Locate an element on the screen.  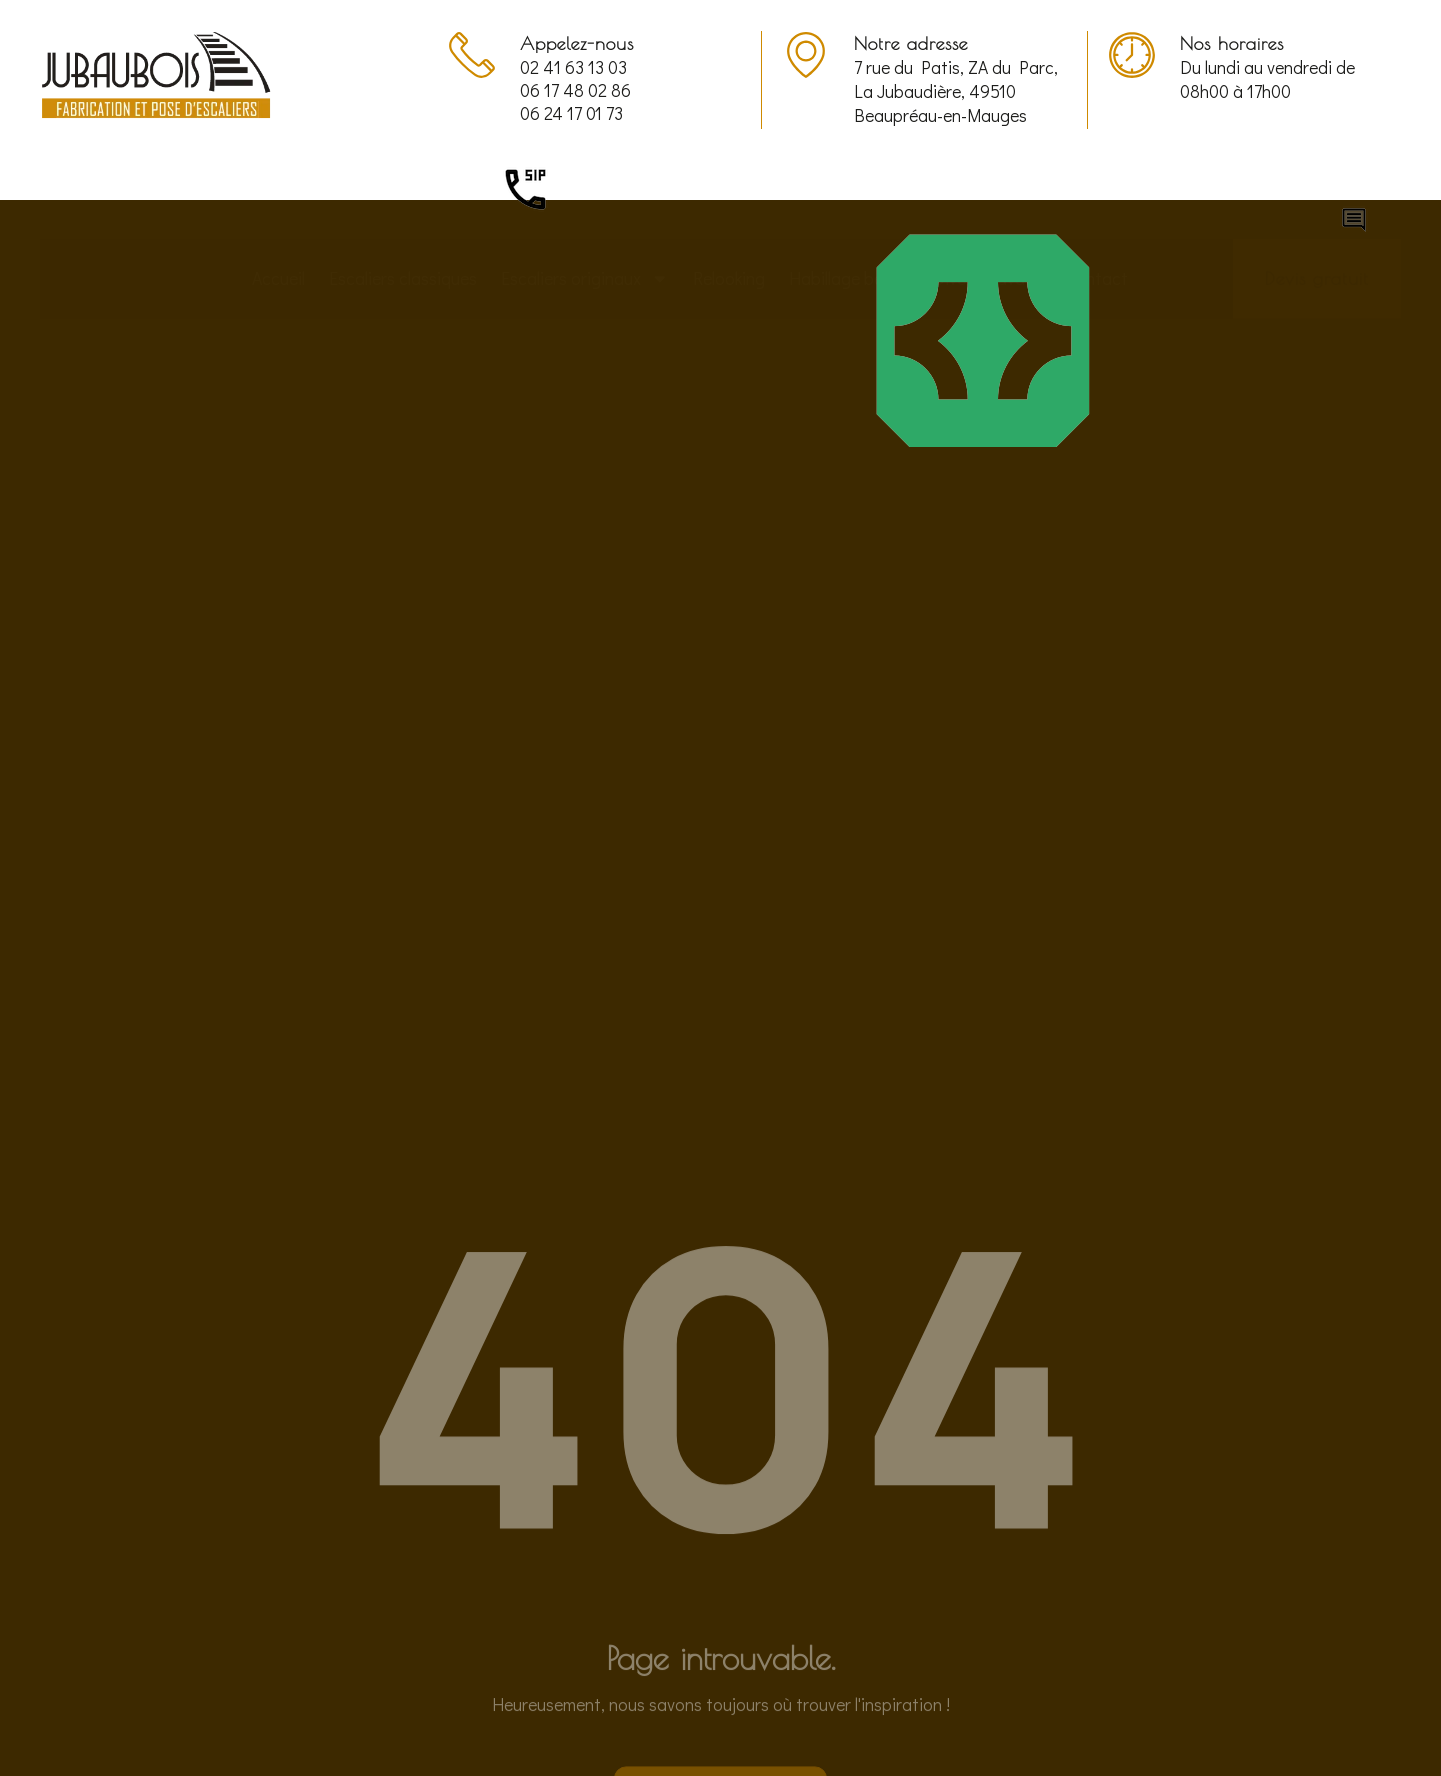
open comments section is located at coordinates (1354, 220).